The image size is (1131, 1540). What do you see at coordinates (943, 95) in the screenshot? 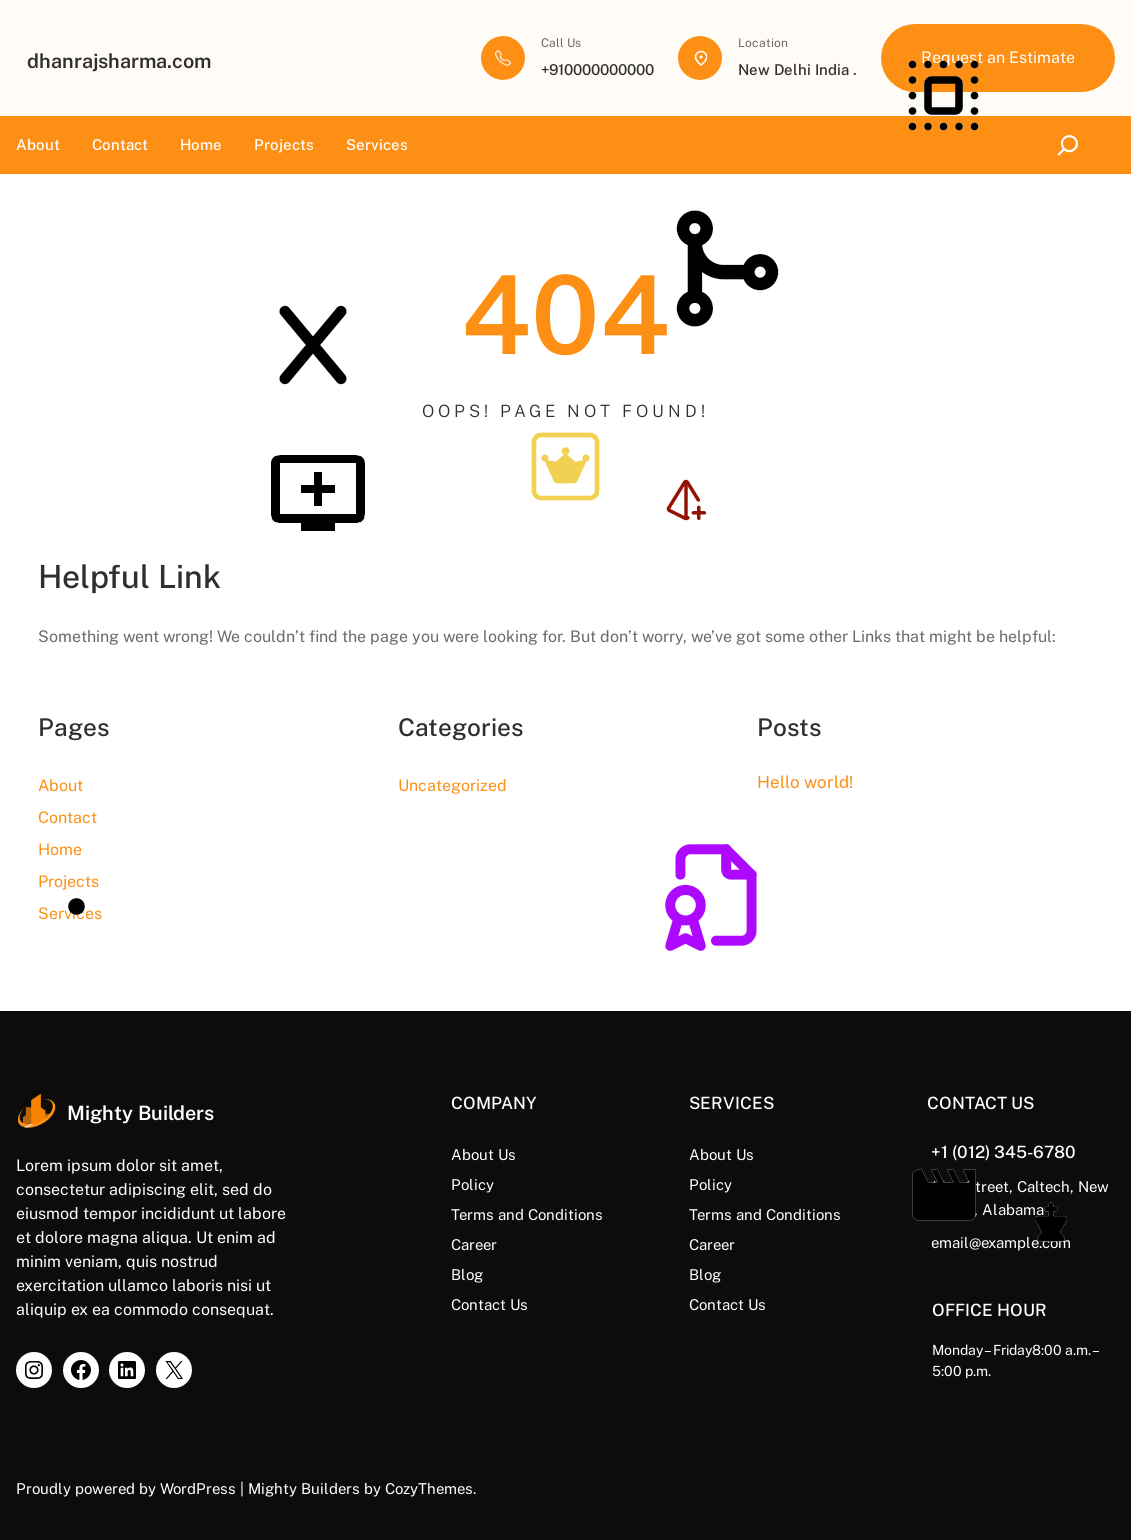
I see `select all items in the current view` at bounding box center [943, 95].